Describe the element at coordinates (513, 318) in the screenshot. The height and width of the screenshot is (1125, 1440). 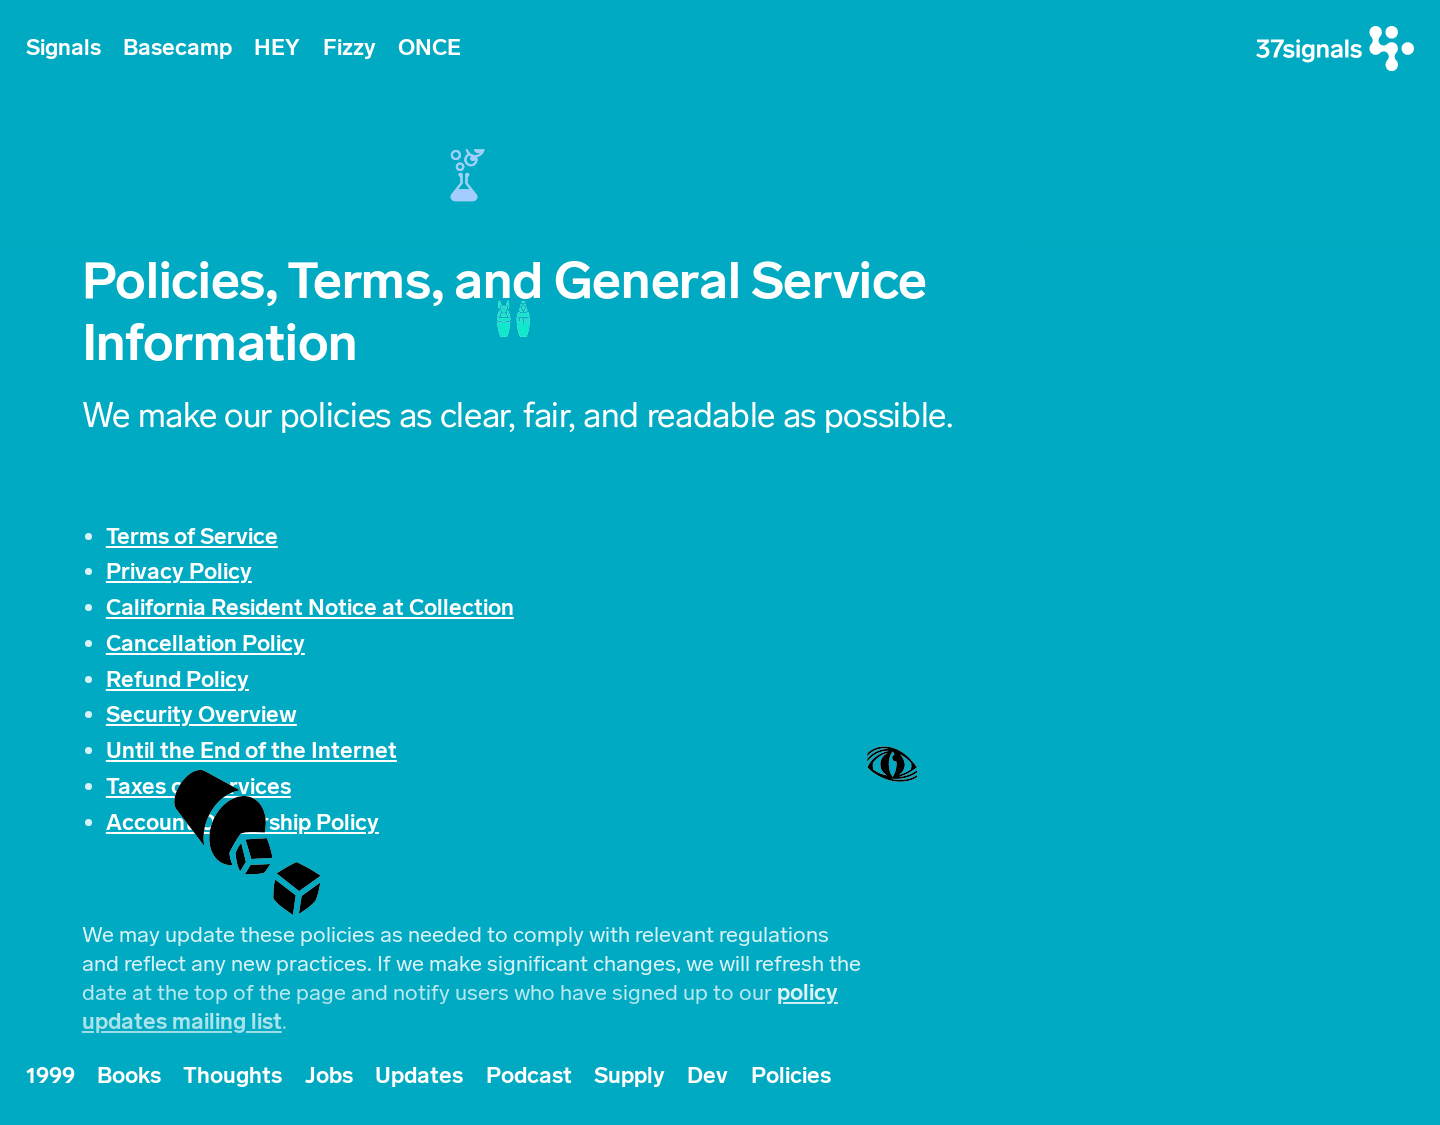
I see `access ancient Egyptian artifacts or collectibles` at that location.